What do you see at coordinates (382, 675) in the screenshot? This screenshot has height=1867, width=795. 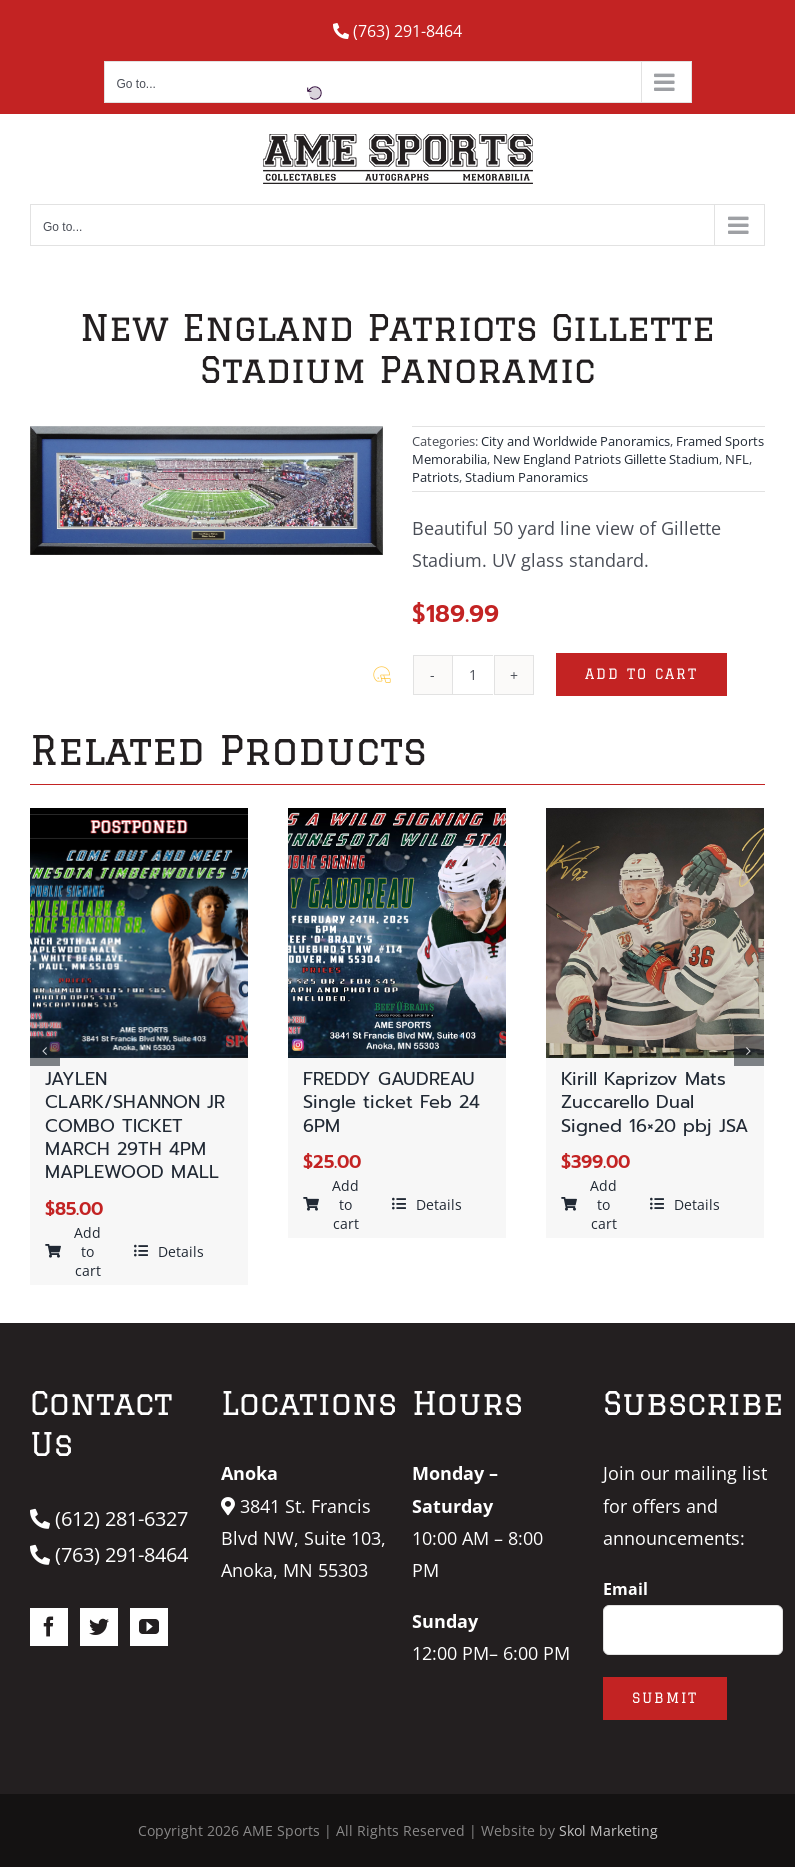 I see `access football or sports content` at bounding box center [382, 675].